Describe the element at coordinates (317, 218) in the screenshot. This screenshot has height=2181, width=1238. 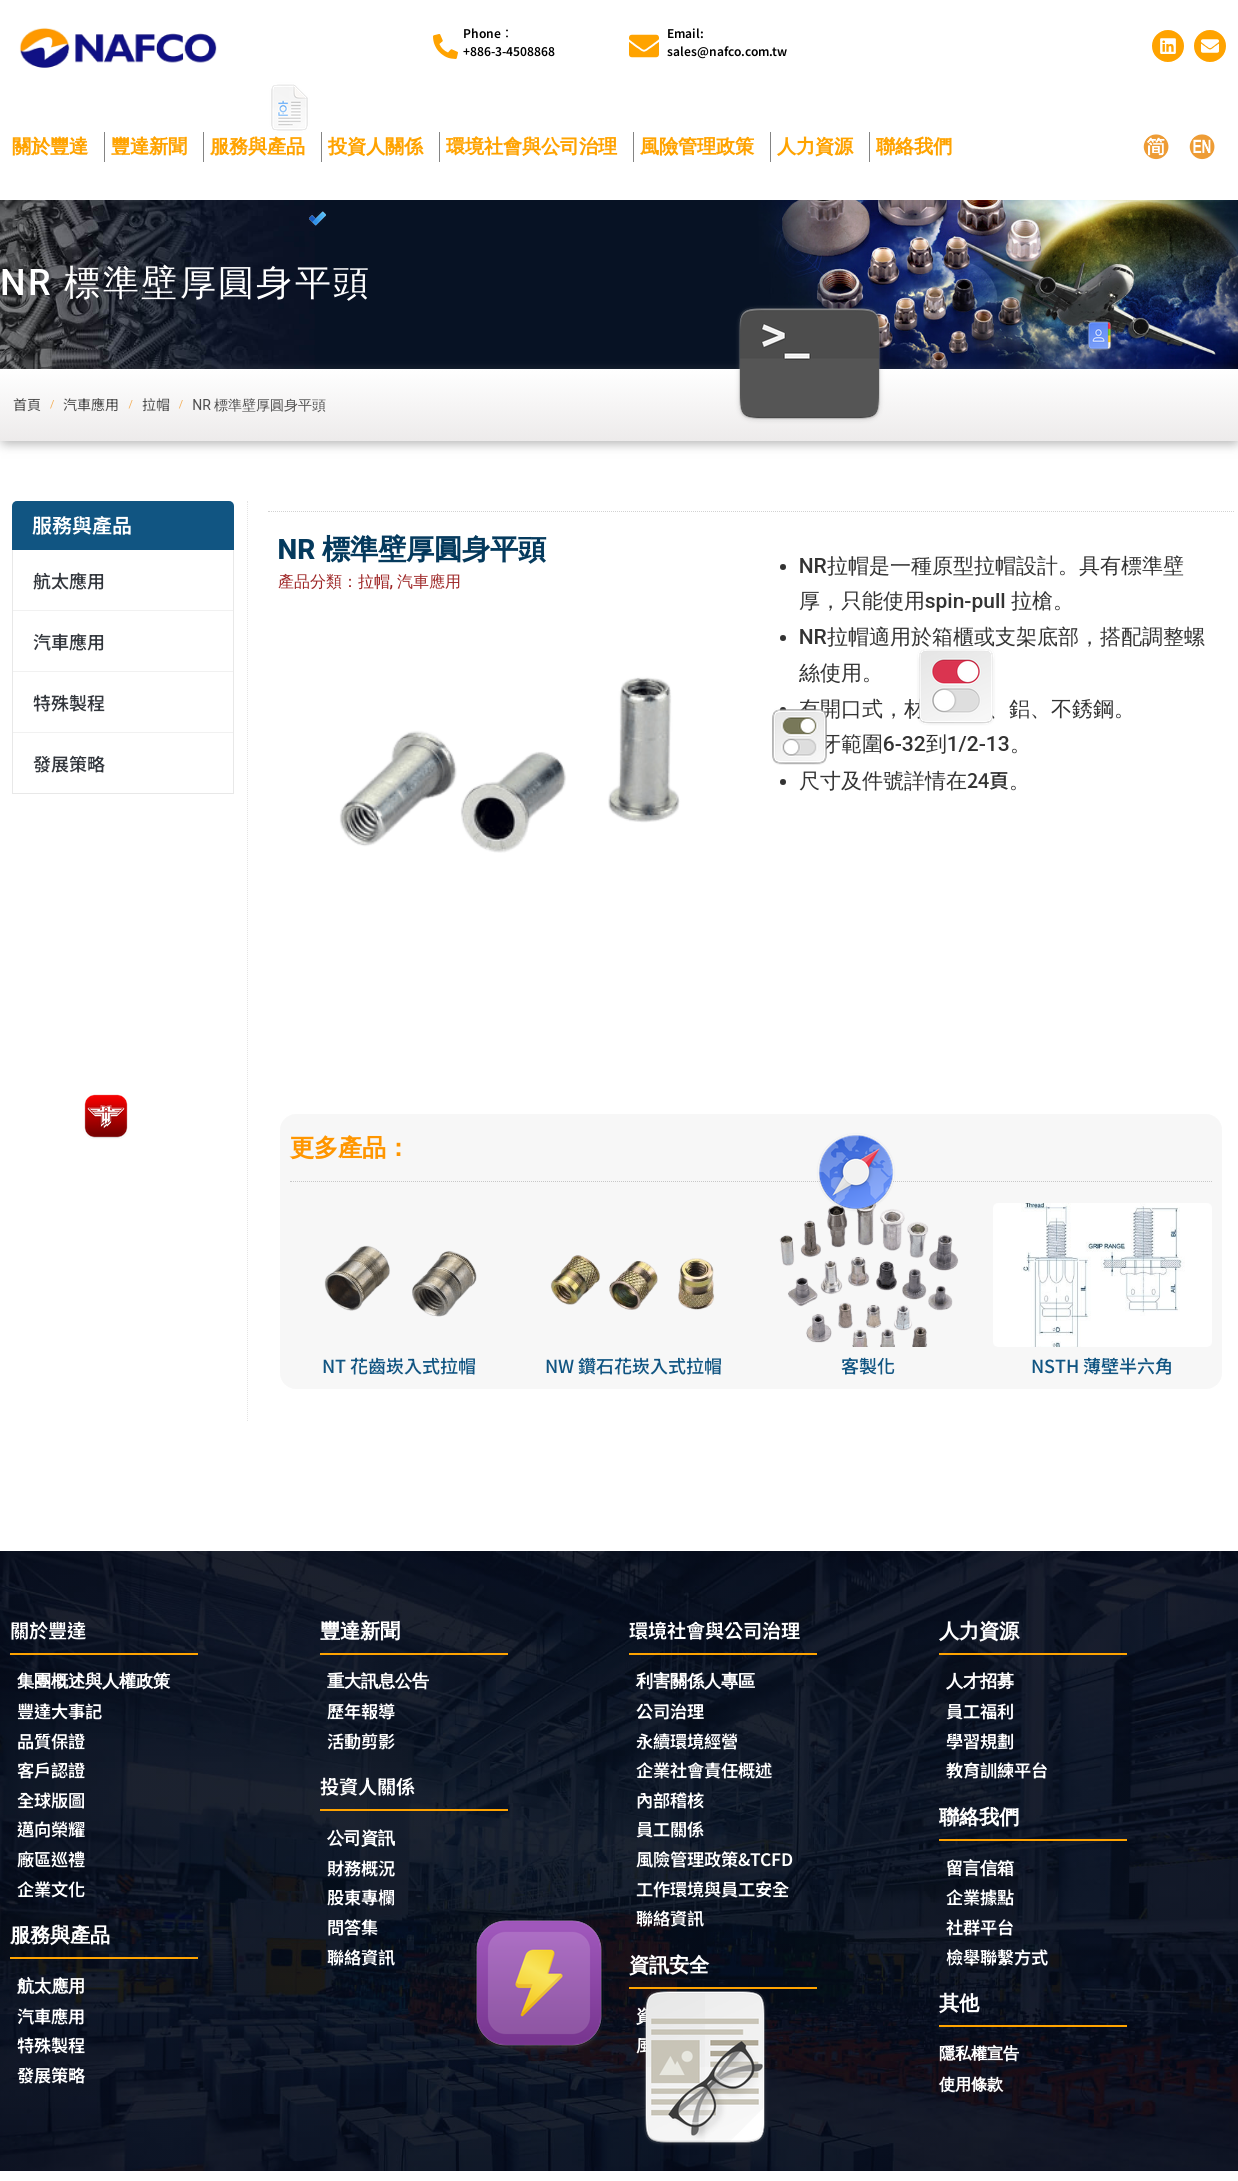
I see `open the tasks app` at that location.